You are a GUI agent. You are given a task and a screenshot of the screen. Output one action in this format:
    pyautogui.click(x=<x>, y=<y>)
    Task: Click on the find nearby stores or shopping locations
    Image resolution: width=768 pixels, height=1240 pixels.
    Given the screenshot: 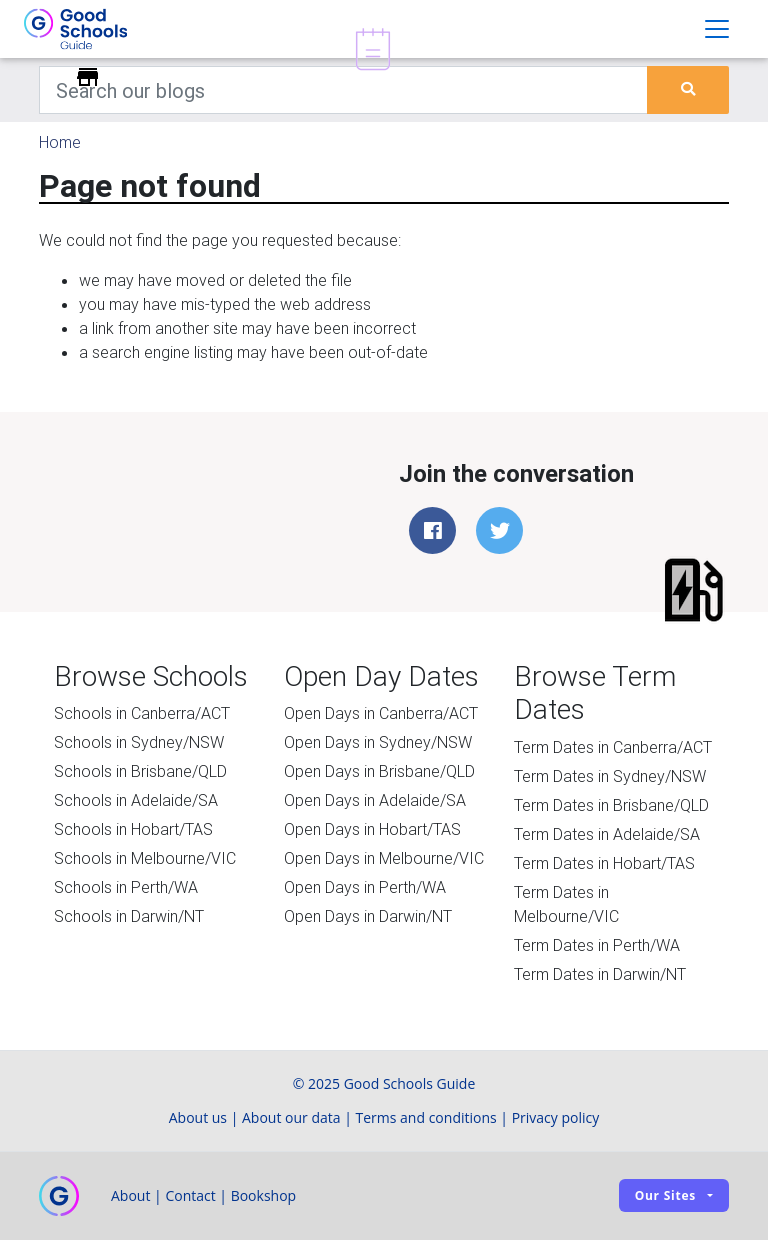 What is the action you would take?
    pyautogui.click(x=88, y=77)
    